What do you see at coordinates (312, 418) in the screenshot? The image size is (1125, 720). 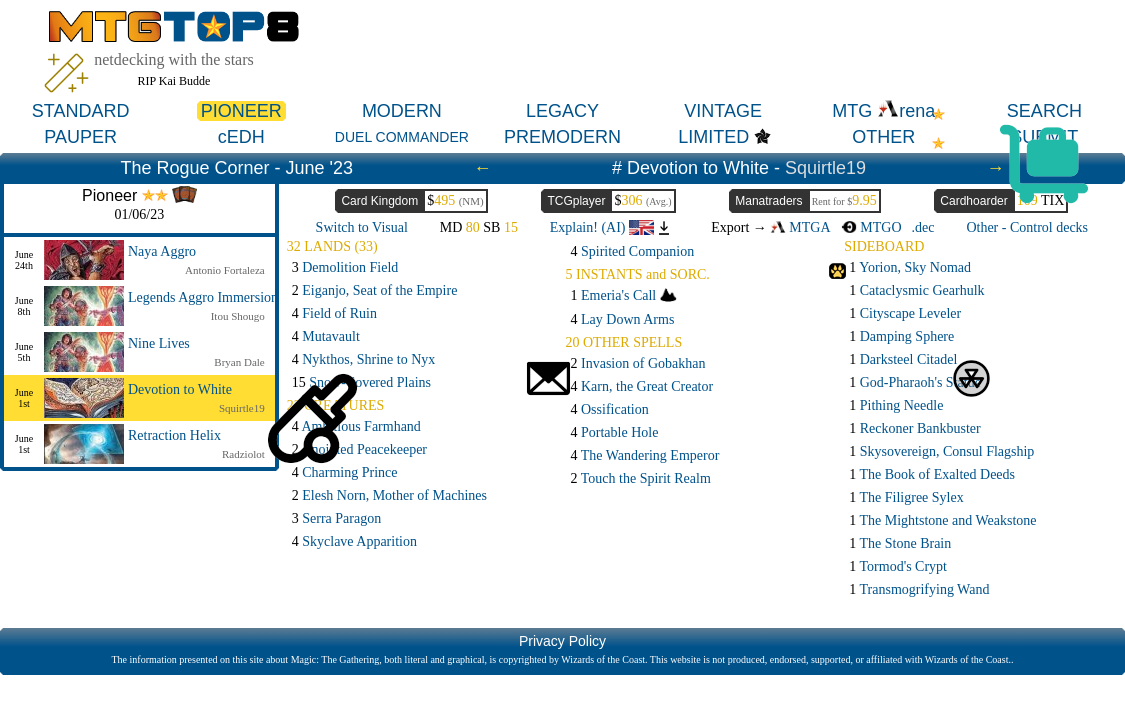 I see `access cricket sports content or scores` at bounding box center [312, 418].